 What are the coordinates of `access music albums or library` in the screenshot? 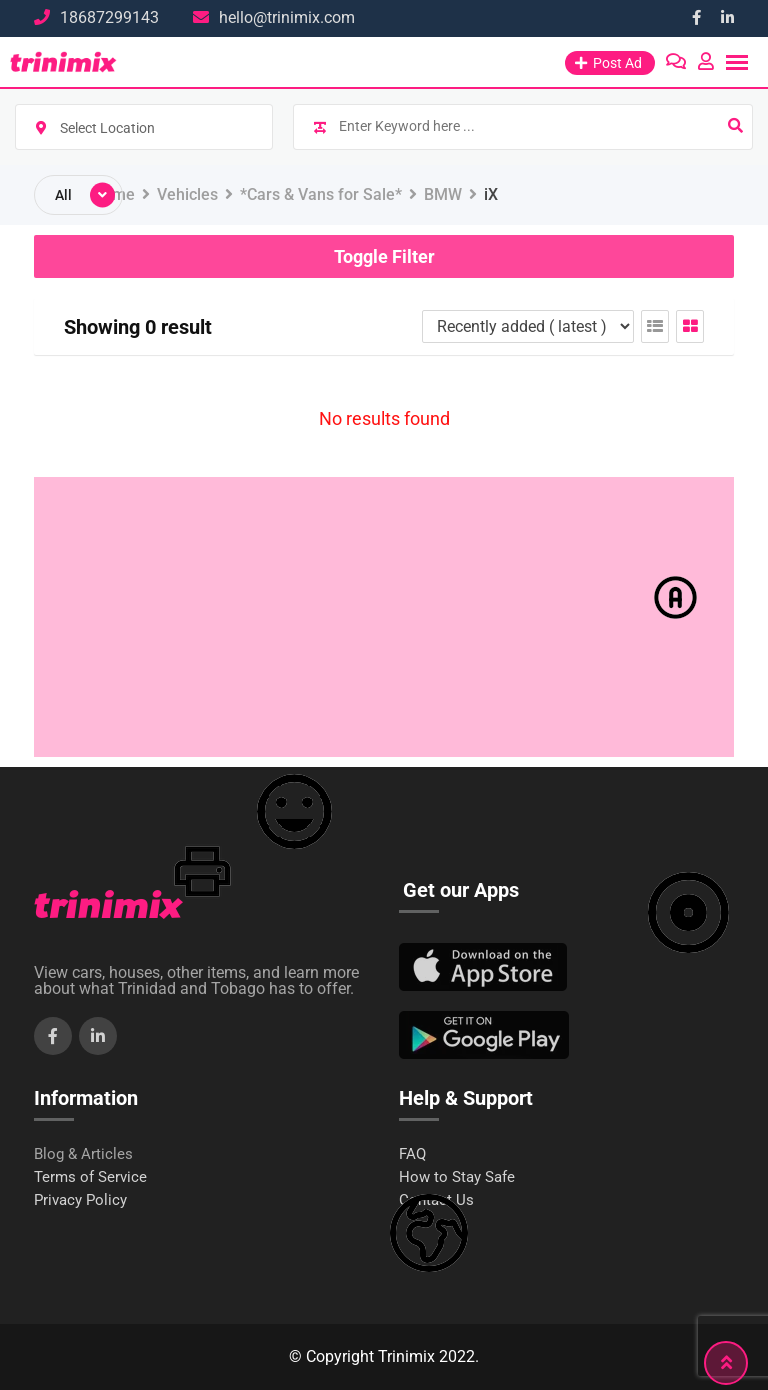 It's located at (688, 912).